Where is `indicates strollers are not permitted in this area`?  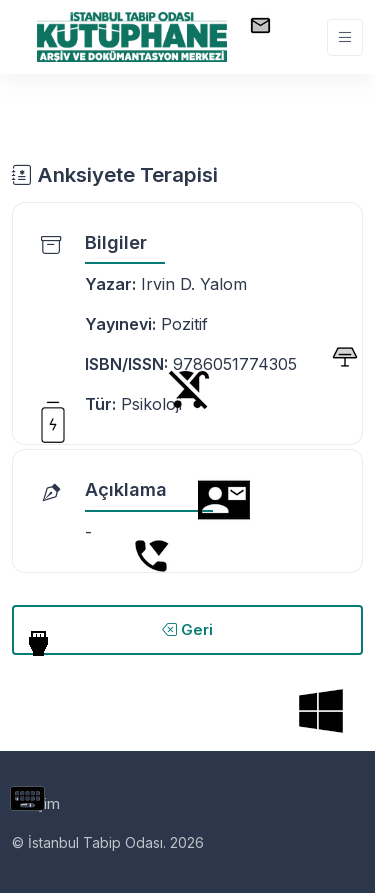 indicates strollers are not permitted in this area is located at coordinates (189, 388).